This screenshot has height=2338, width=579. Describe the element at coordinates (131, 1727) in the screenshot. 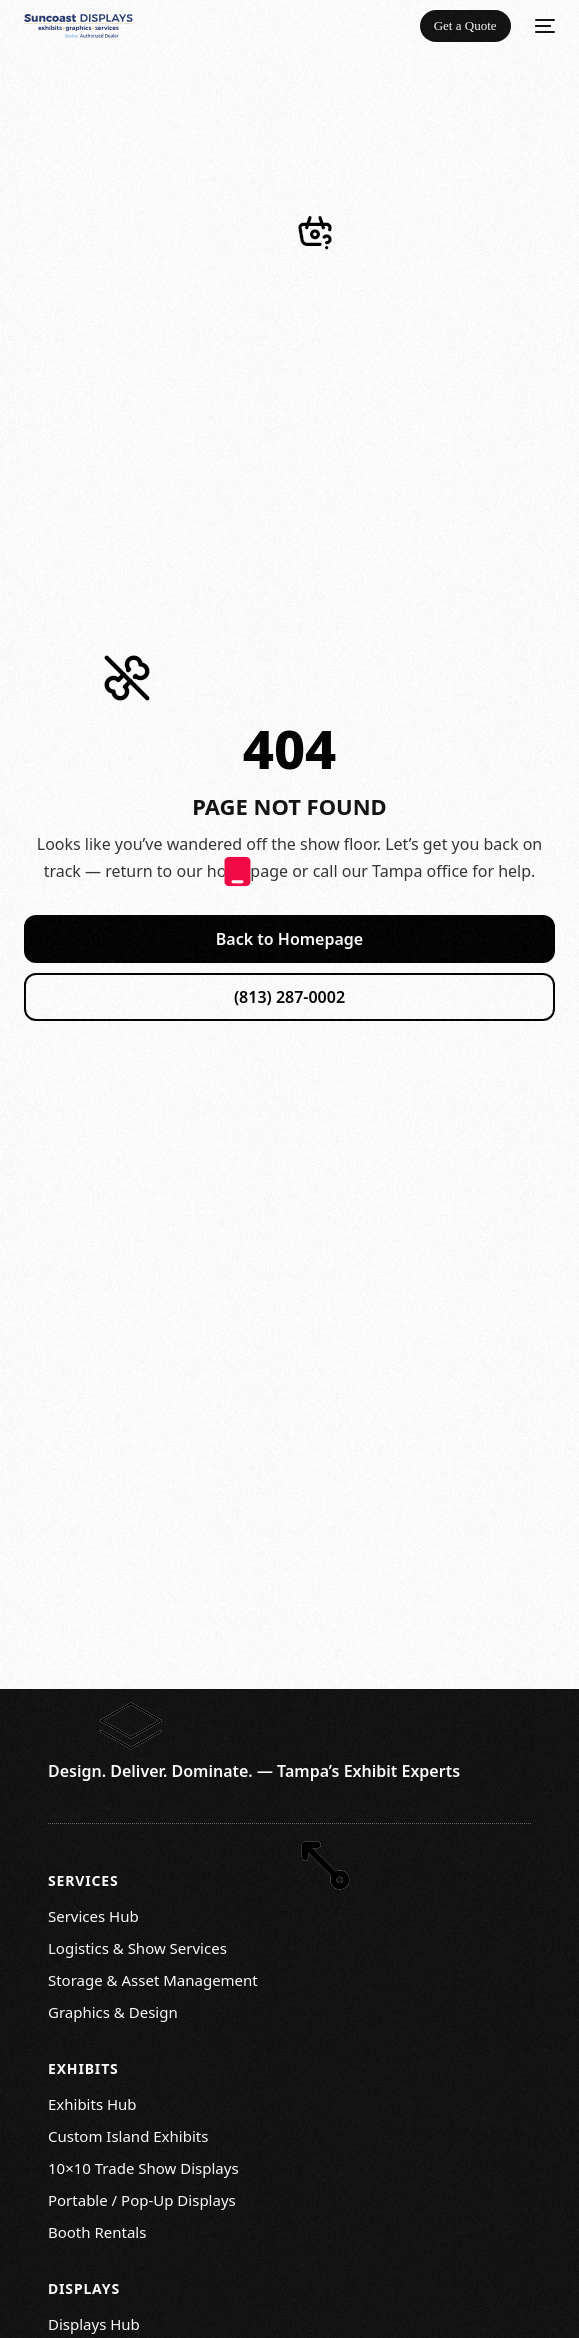

I see `view layers or stacked content` at that location.